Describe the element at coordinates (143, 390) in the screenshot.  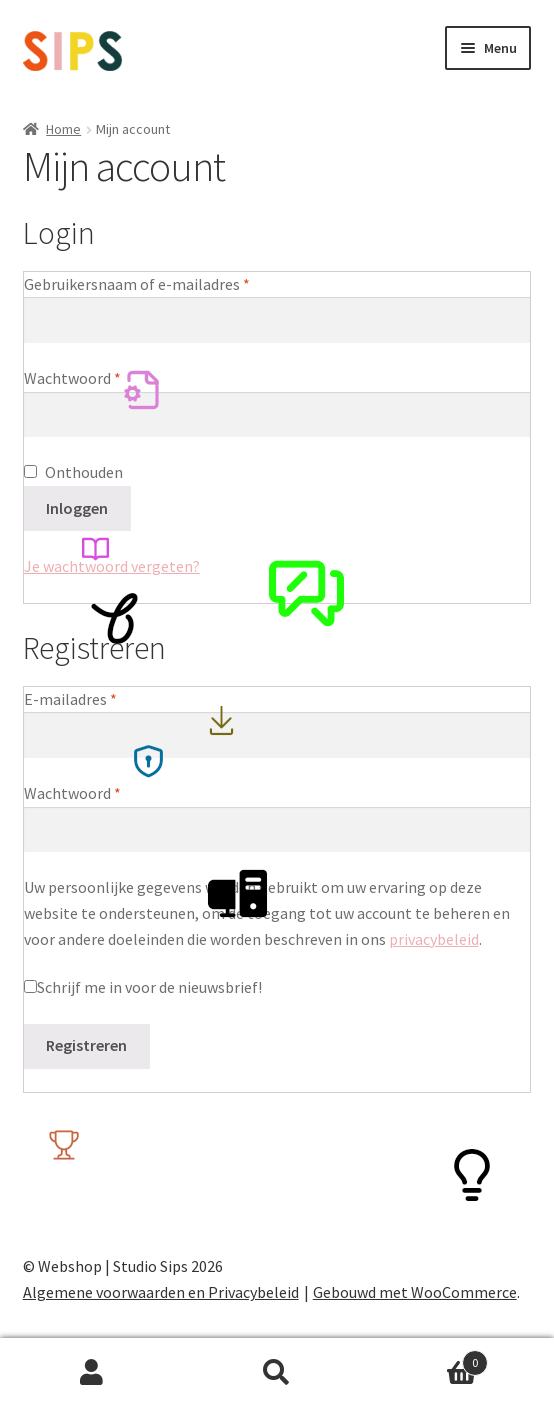
I see `access file settings or configuration` at that location.